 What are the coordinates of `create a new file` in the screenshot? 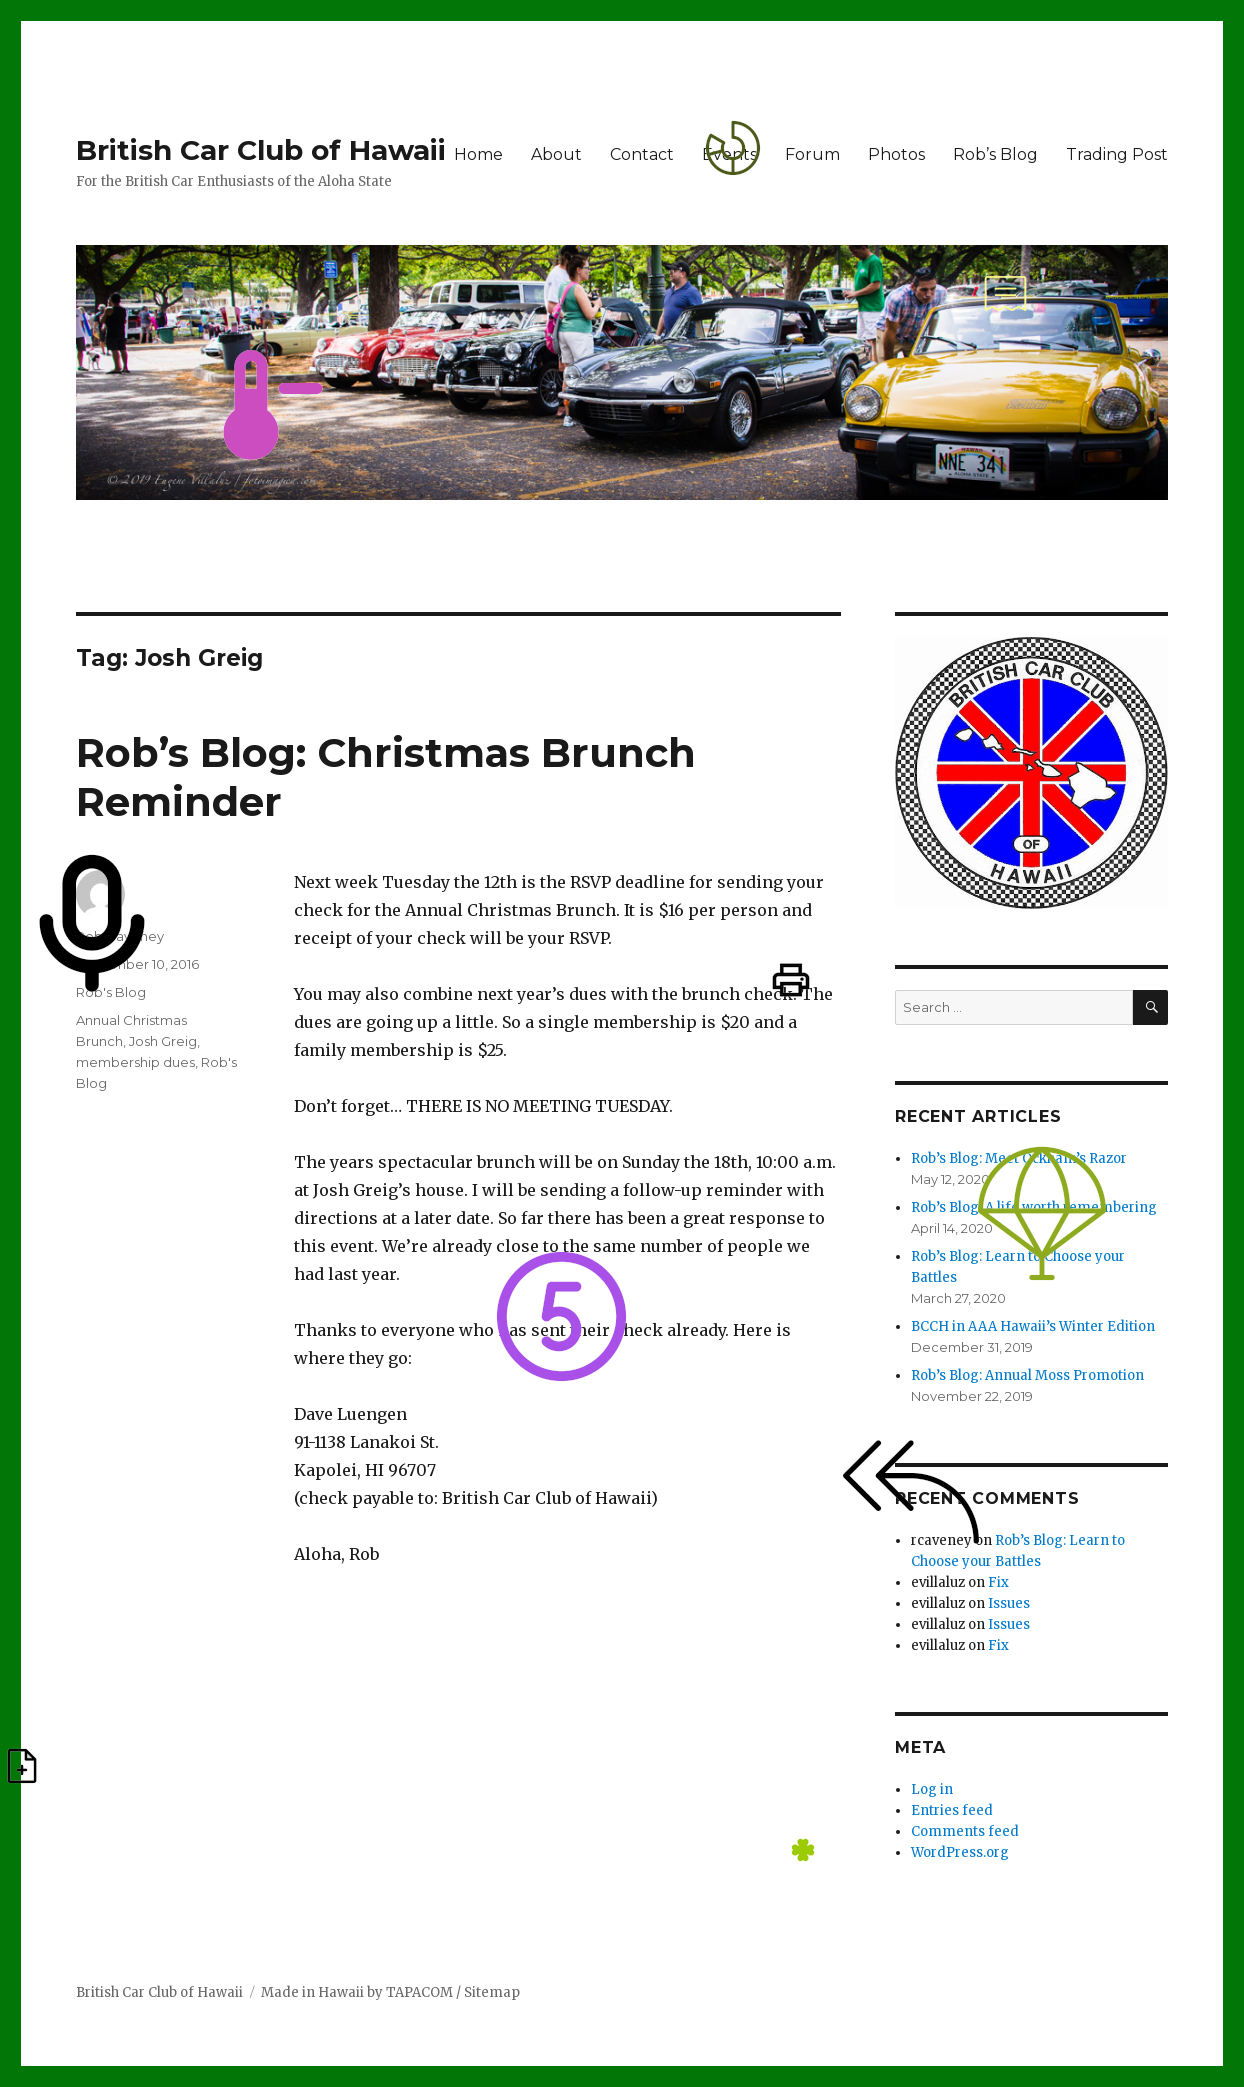 It's located at (22, 1766).